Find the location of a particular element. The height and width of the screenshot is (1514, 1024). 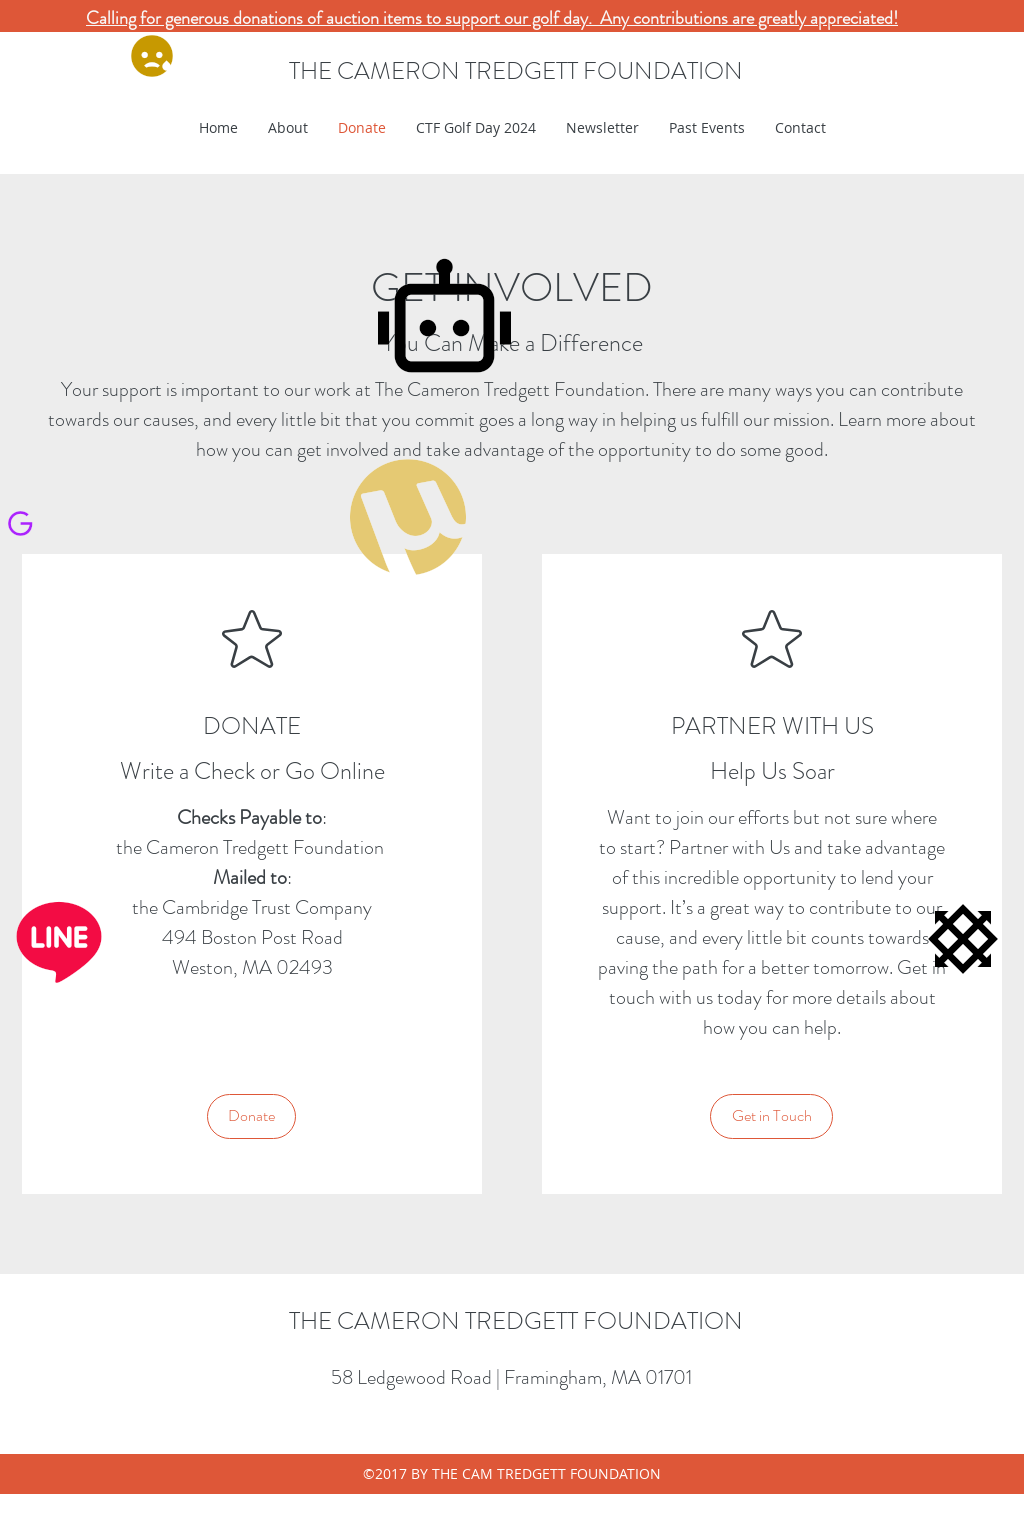

indicate negative feedback or dissatisfaction is located at coordinates (152, 56).